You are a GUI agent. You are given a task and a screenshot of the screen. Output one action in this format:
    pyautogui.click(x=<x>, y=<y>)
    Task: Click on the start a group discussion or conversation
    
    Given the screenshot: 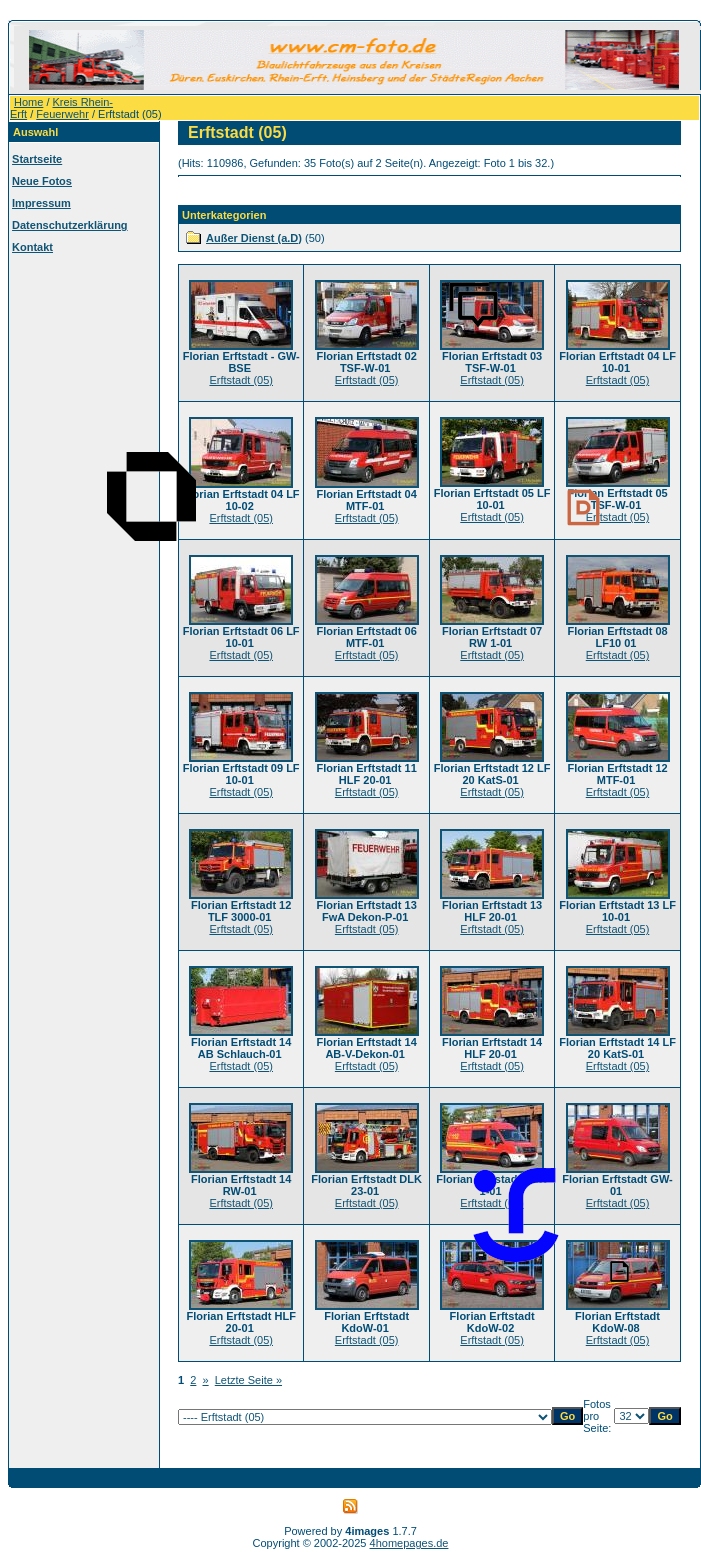 What is the action you would take?
    pyautogui.click(x=473, y=304)
    